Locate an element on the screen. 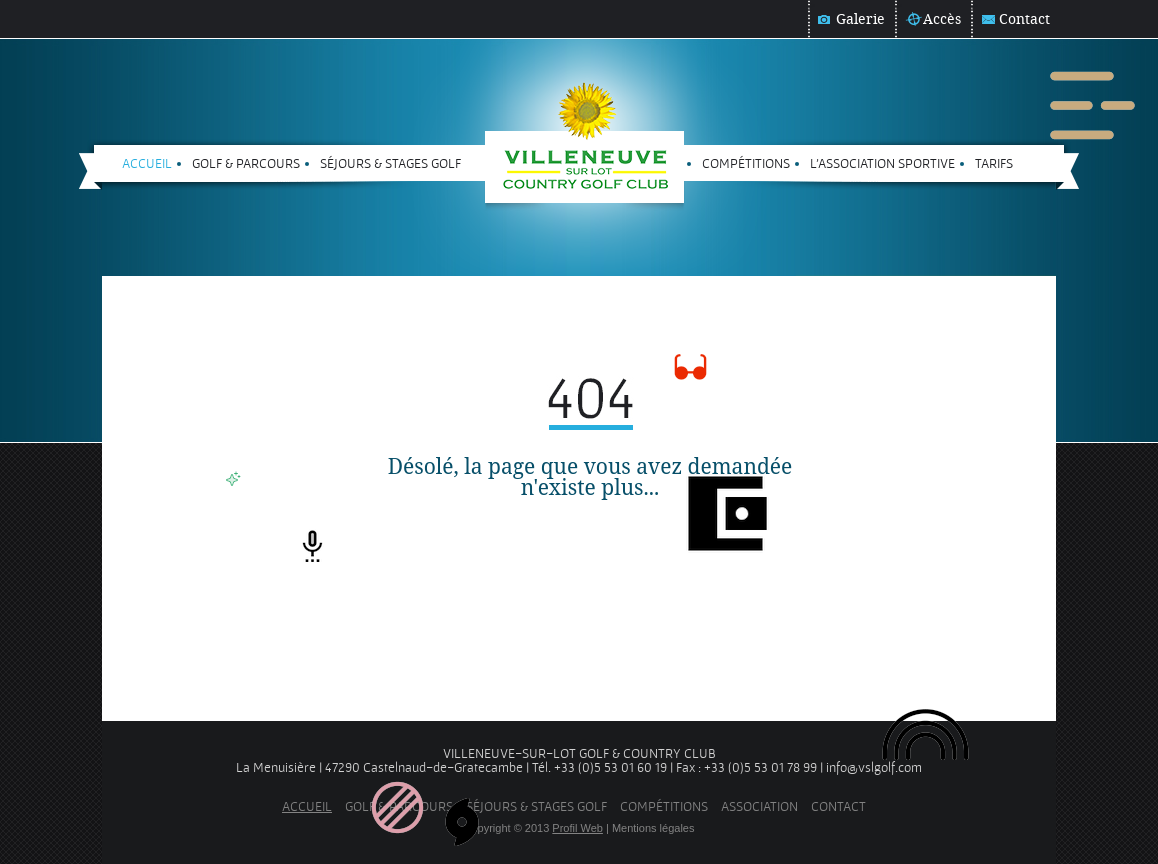 Image resolution: width=1158 pixels, height=864 pixels. indicates pride or LGBTQ+ related content is located at coordinates (925, 737).